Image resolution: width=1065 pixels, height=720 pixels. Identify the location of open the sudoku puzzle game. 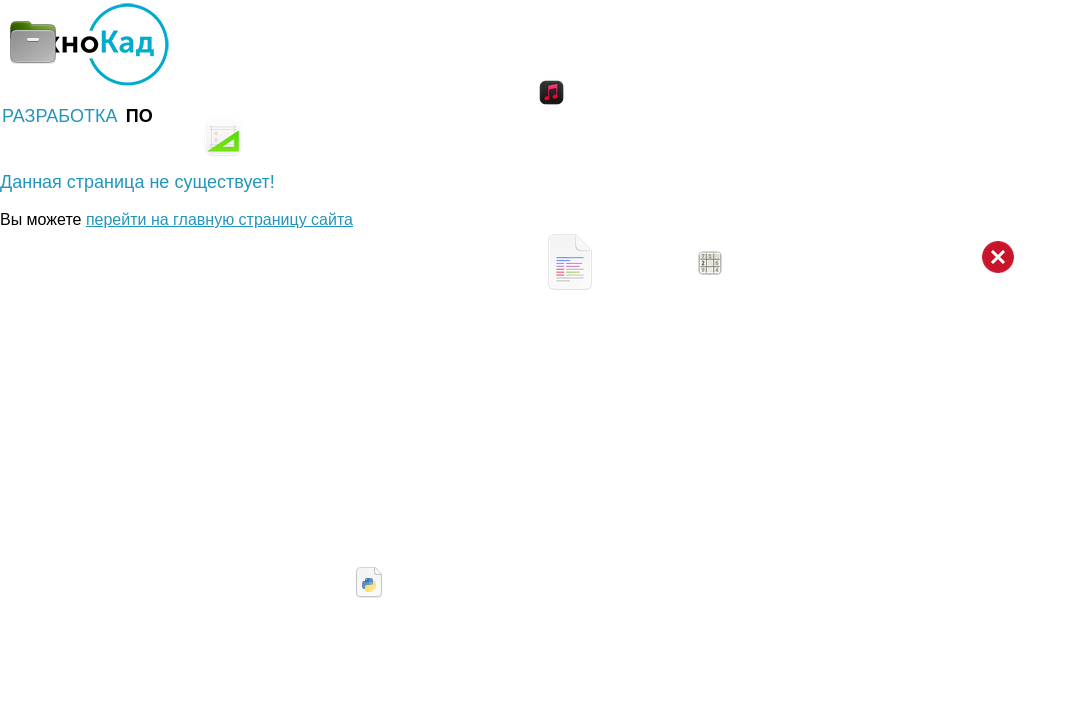
(710, 263).